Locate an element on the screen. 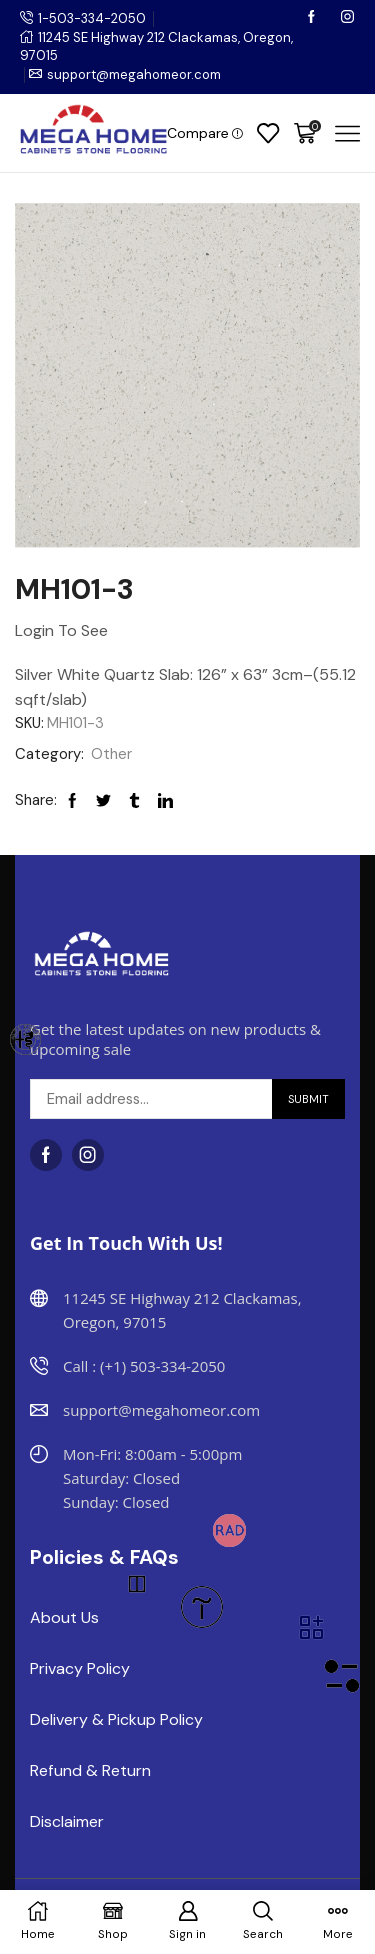 This screenshot has width=375, height=1954. Alfa Romeo brand logo is located at coordinates (25, 1039).